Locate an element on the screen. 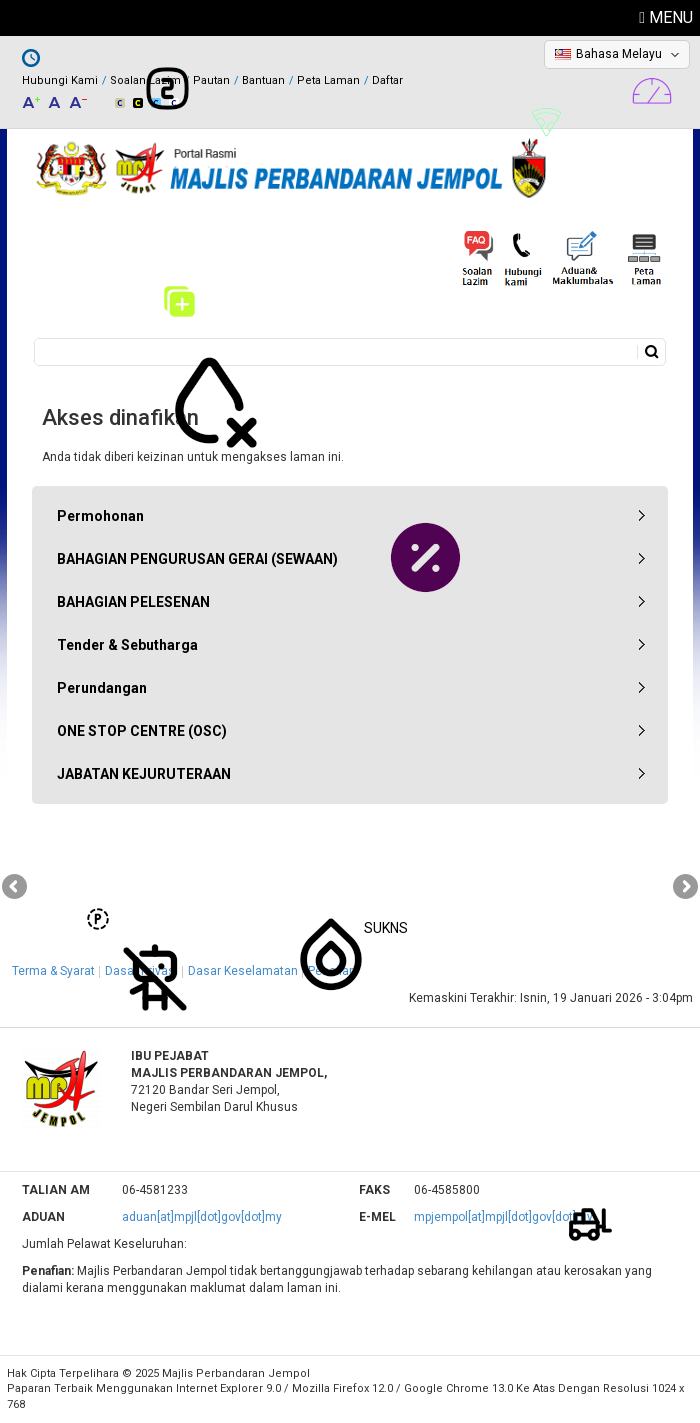  view discount or percentage-based promotion is located at coordinates (425, 557).